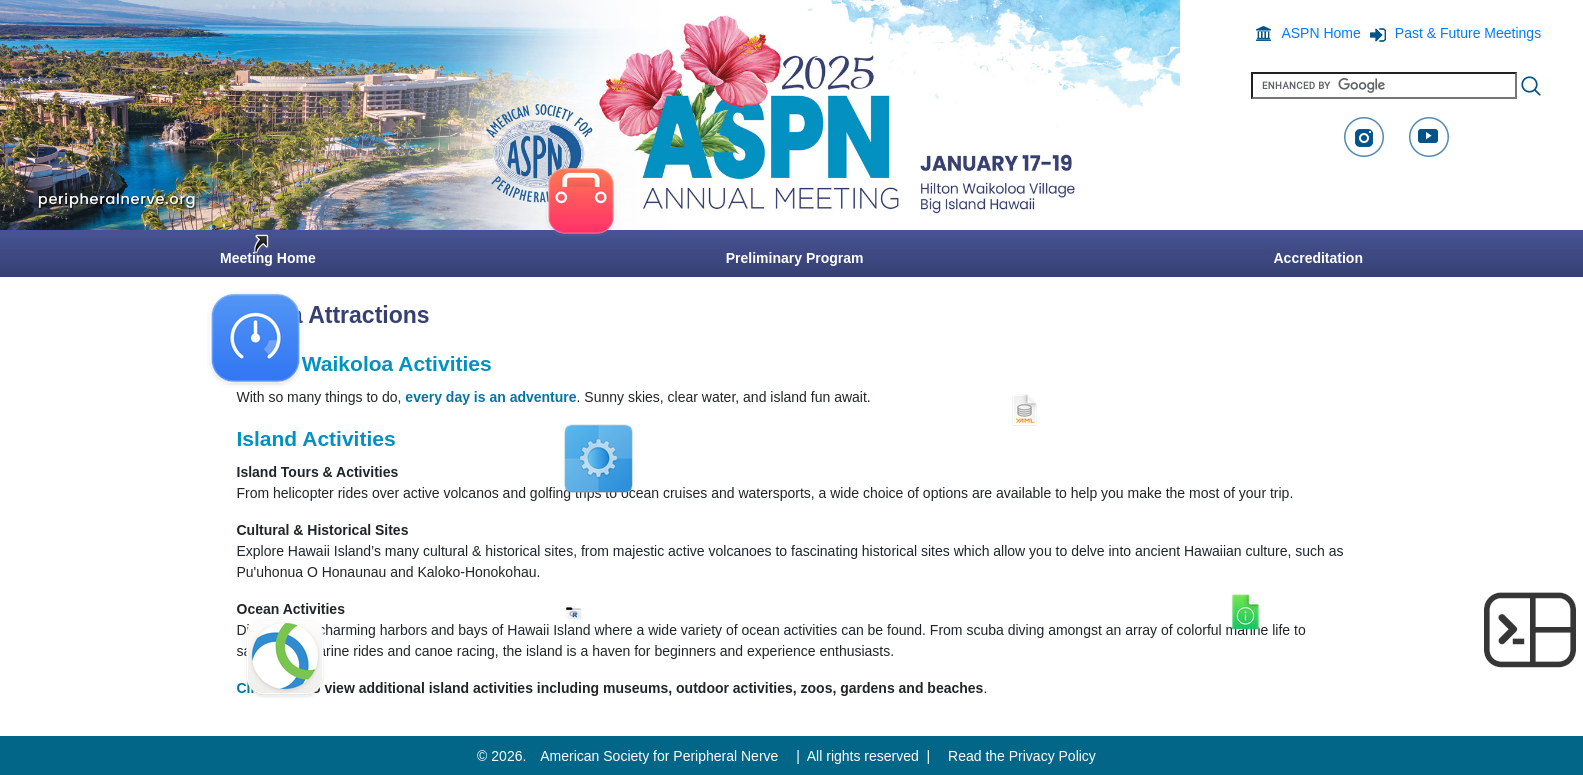  What do you see at coordinates (598, 458) in the screenshot?
I see `configure default applications for your system` at bounding box center [598, 458].